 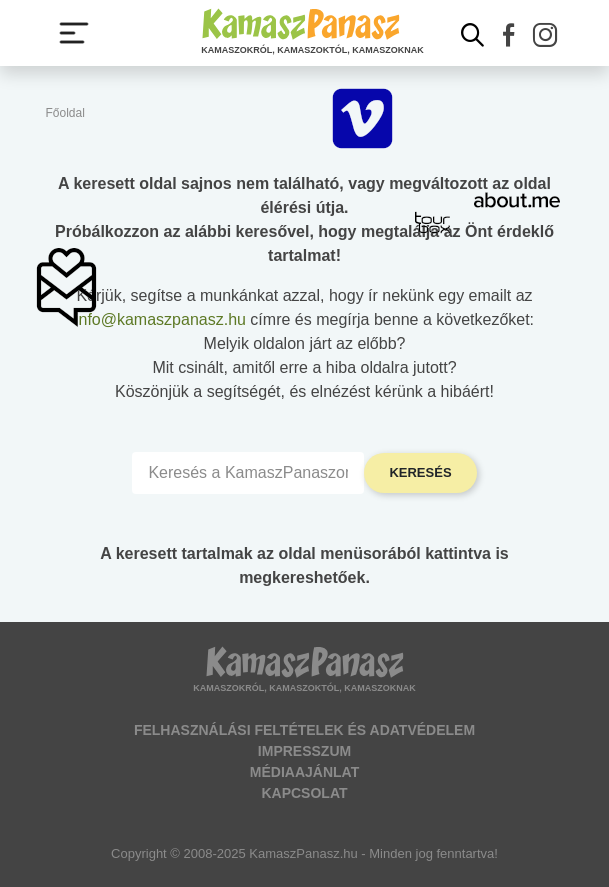 What do you see at coordinates (66, 287) in the screenshot?
I see `open tinyletter email newsletter service` at bounding box center [66, 287].